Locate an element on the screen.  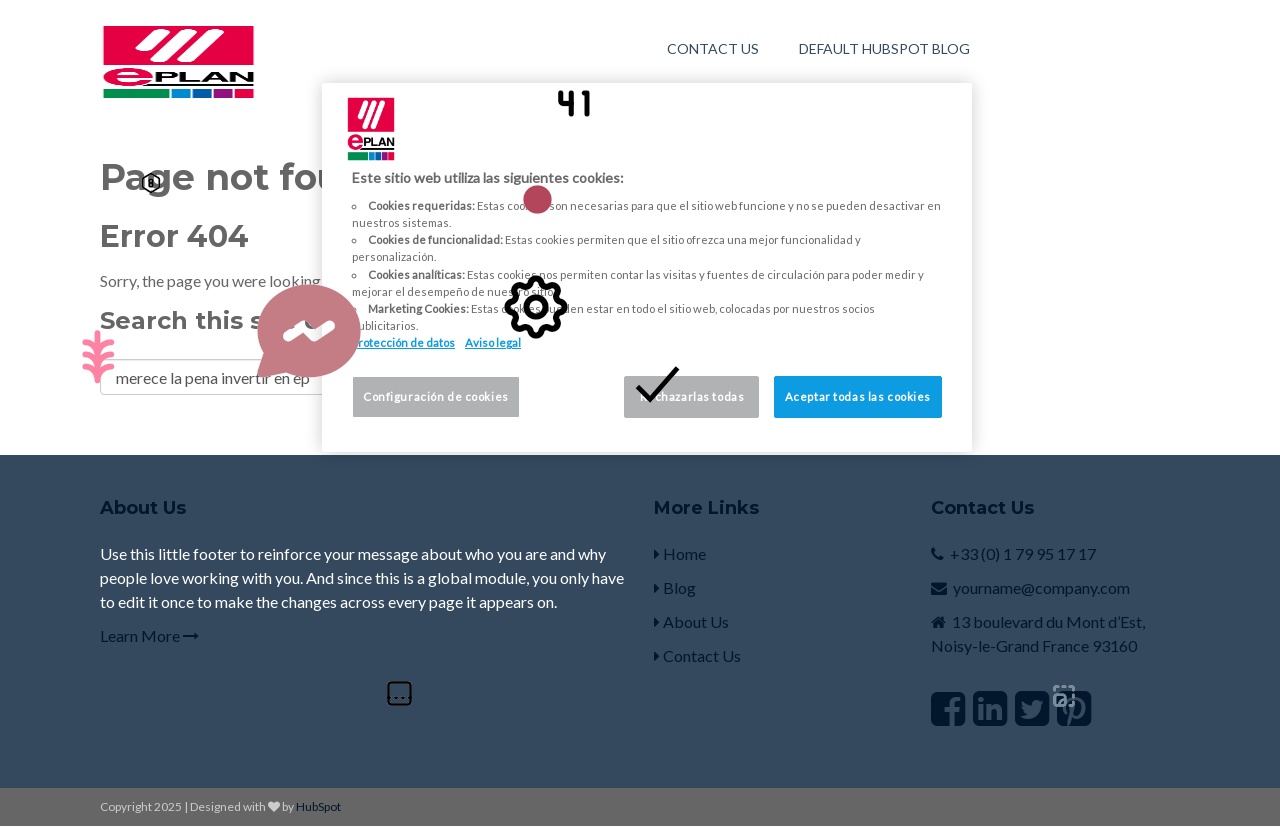
view growth metrics or analytics is located at coordinates (97, 357).